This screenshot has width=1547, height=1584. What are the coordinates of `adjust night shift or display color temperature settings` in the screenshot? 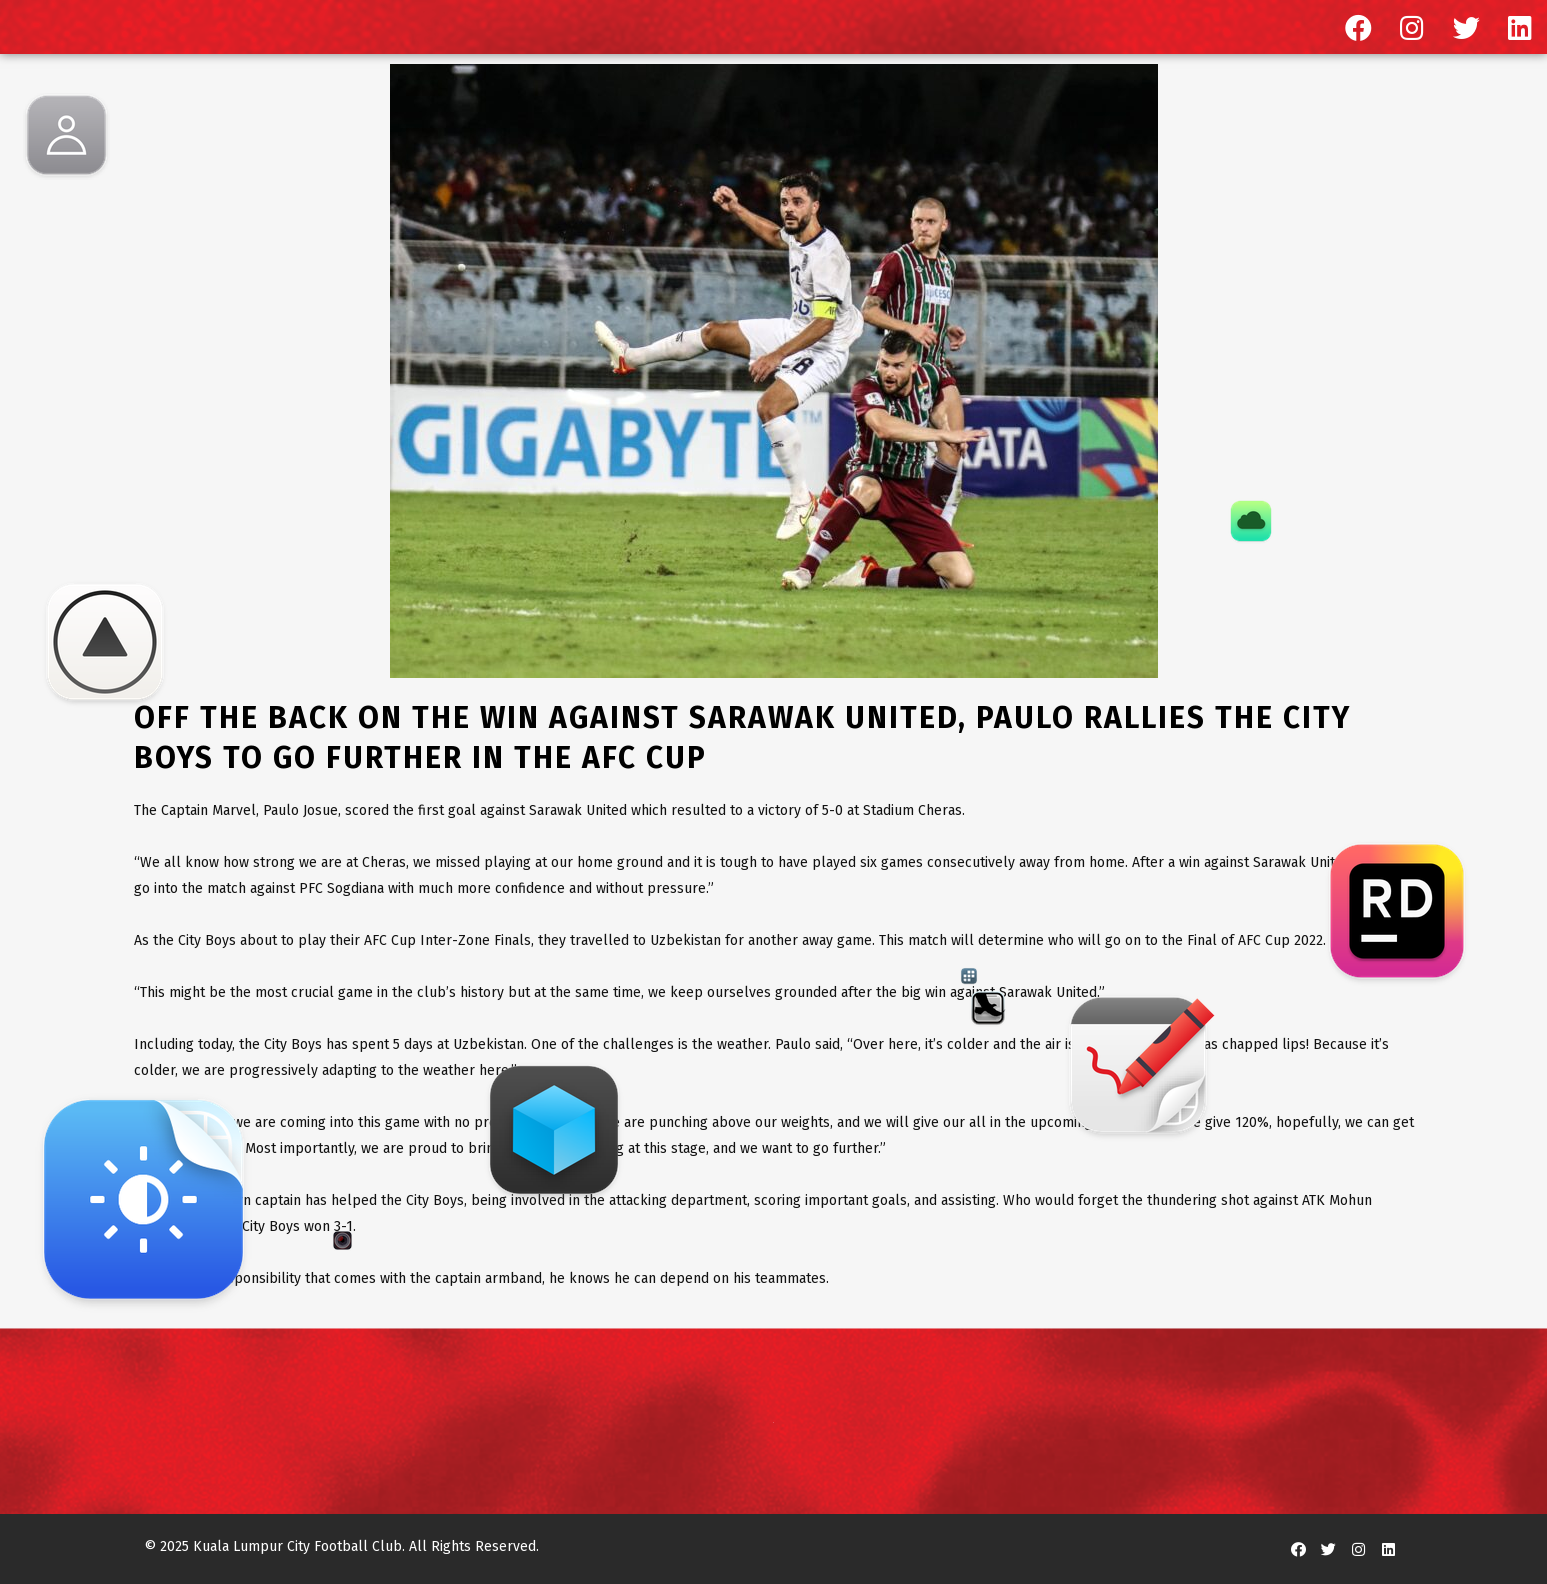 It's located at (143, 1199).